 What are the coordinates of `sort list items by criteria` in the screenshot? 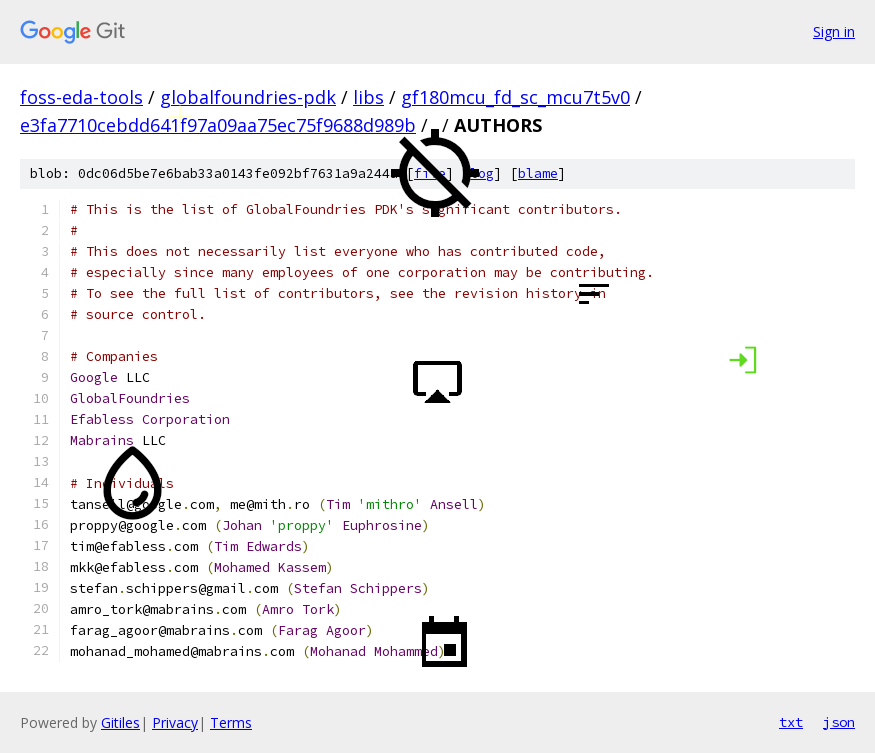 It's located at (594, 294).